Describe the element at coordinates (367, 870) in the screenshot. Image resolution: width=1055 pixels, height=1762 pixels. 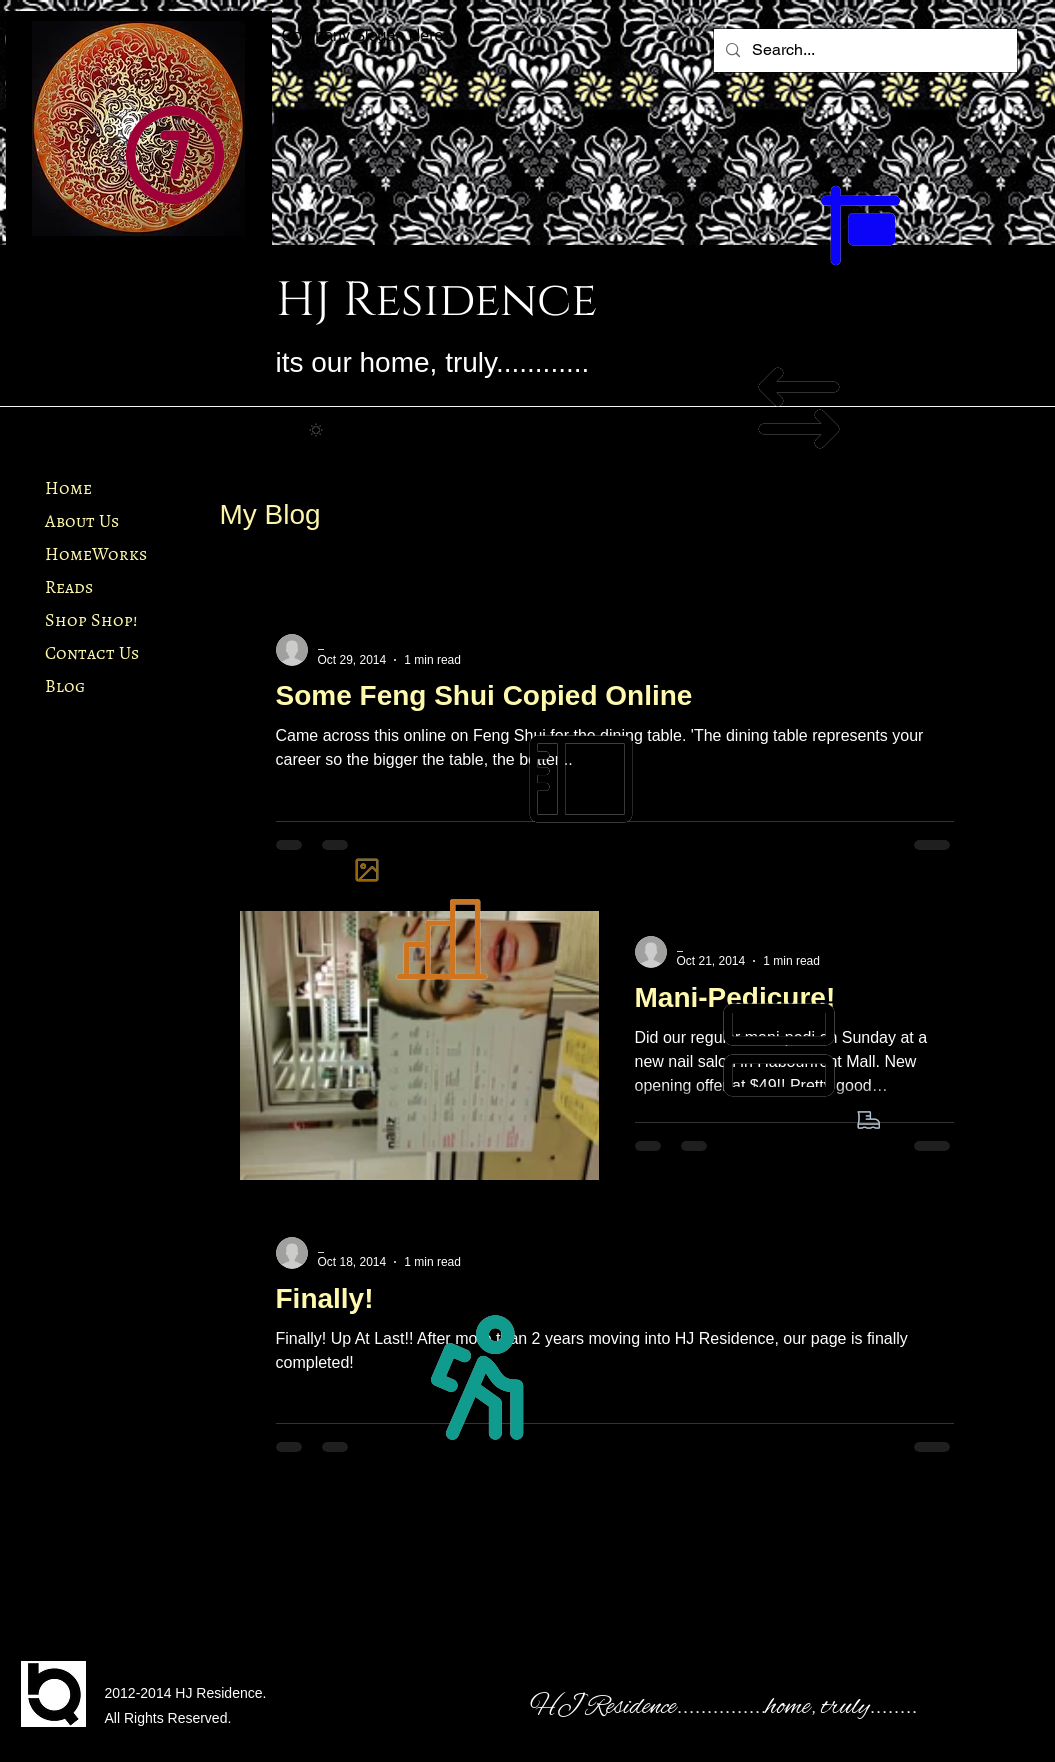
I see `view image or photo` at that location.